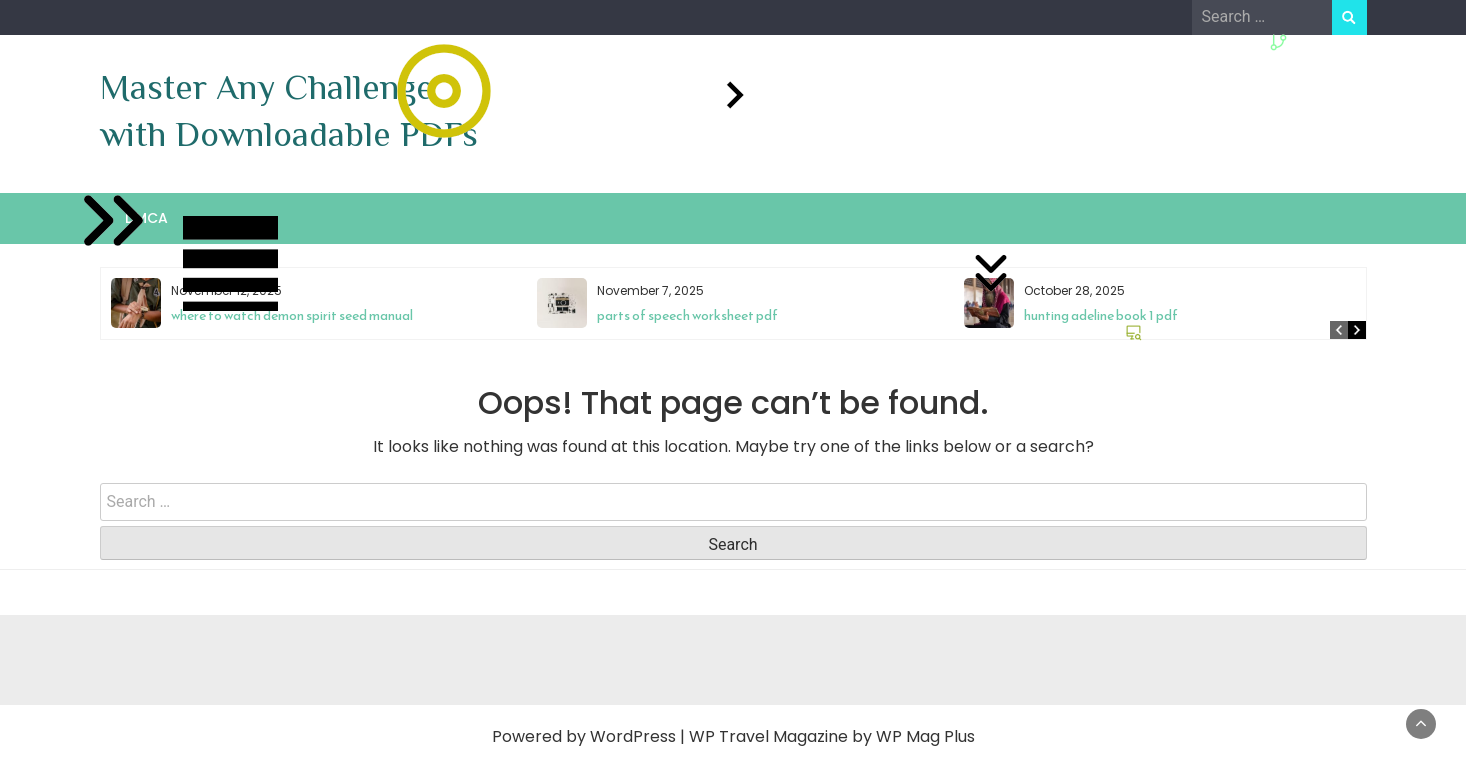 This screenshot has width=1466, height=769. What do you see at coordinates (1133, 332) in the screenshot?
I see `search for connected devices on your network` at bounding box center [1133, 332].